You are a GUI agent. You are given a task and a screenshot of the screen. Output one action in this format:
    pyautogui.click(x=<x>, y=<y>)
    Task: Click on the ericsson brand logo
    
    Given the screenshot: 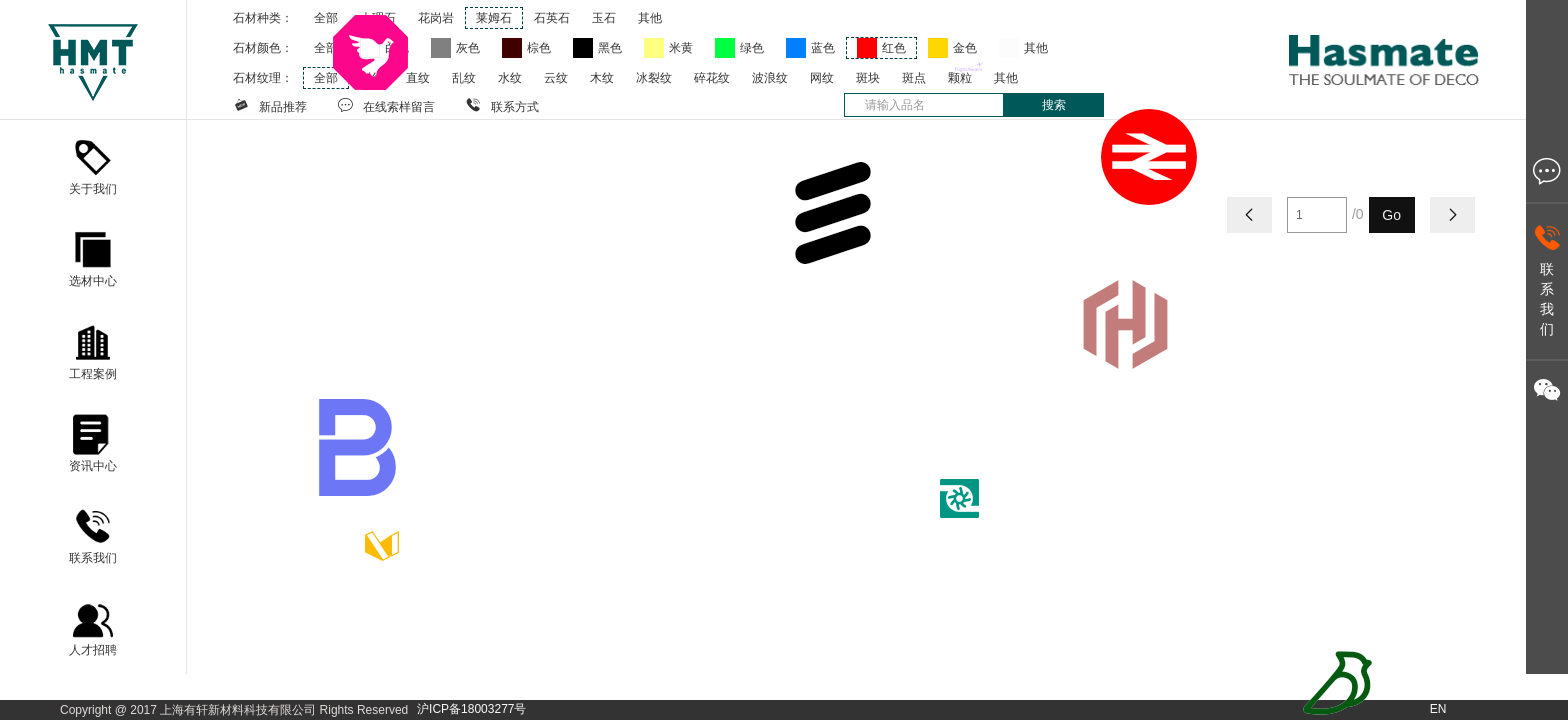 What is the action you would take?
    pyautogui.click(x=833, y=213)
    